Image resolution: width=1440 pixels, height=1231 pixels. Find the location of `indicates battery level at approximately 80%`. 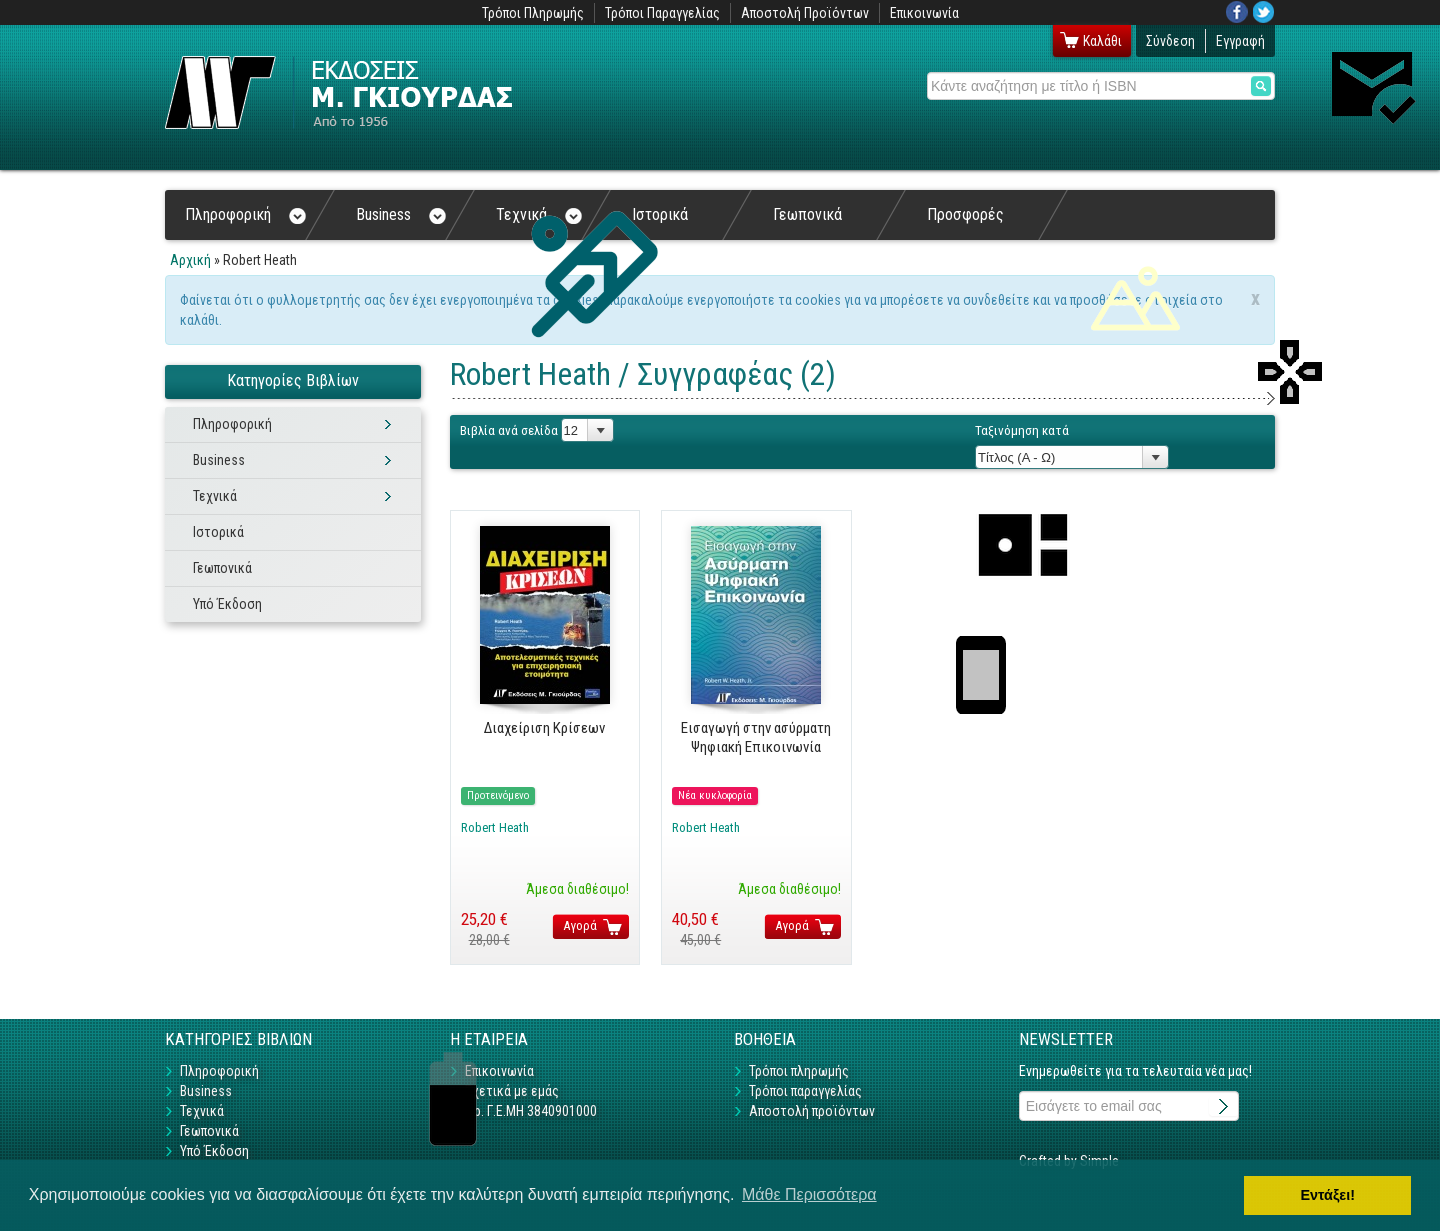

indicates battery level at approximately 80% is located at coordinates (453, 1099).